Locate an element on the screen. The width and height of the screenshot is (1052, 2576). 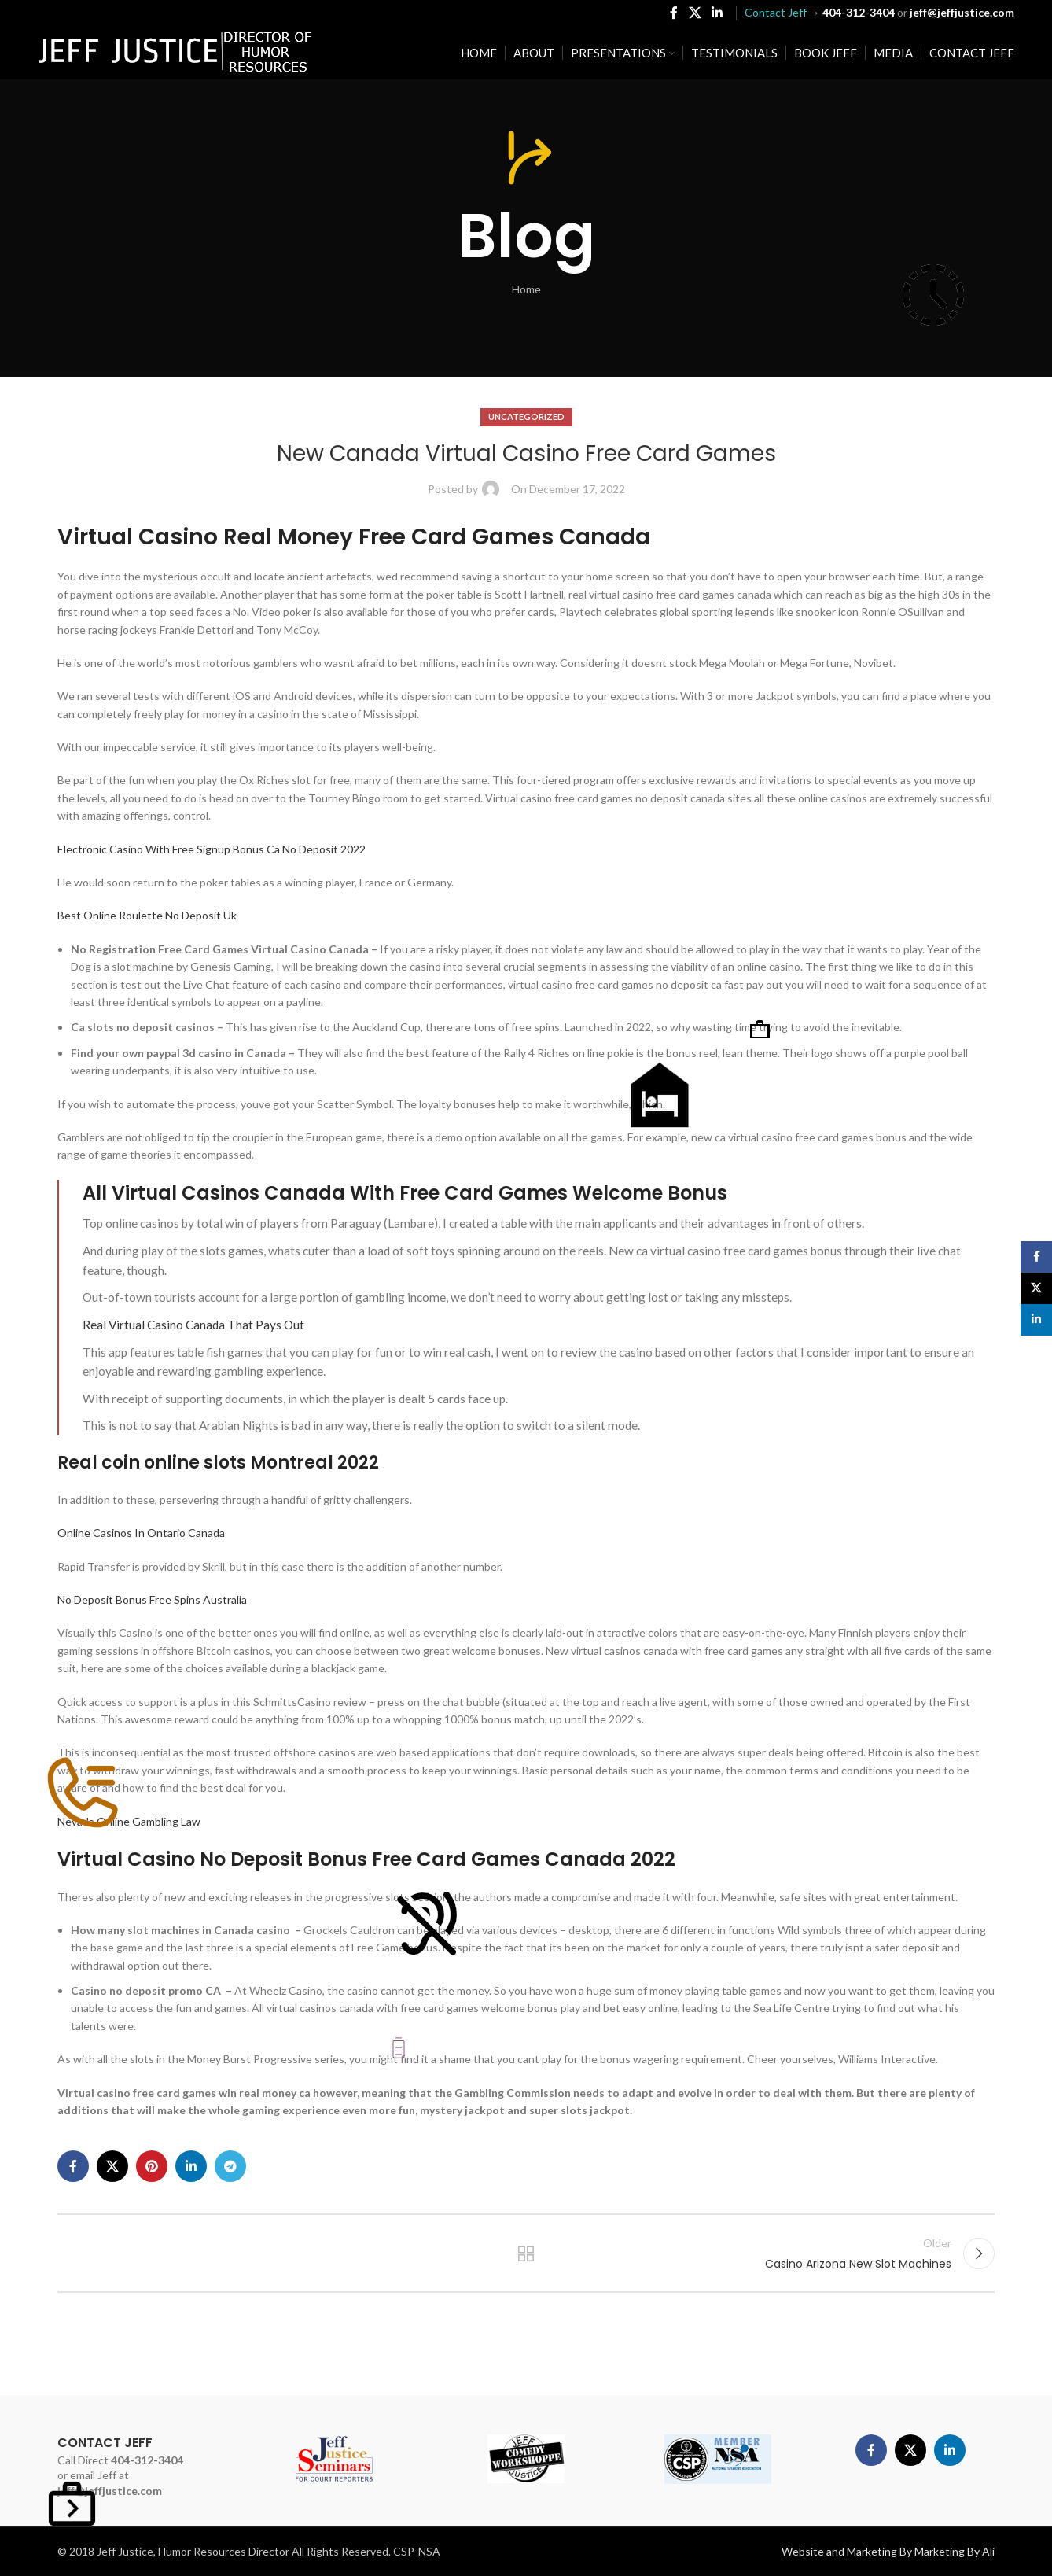
find nearby overnight shelters is located at coordinates (660, 1095).